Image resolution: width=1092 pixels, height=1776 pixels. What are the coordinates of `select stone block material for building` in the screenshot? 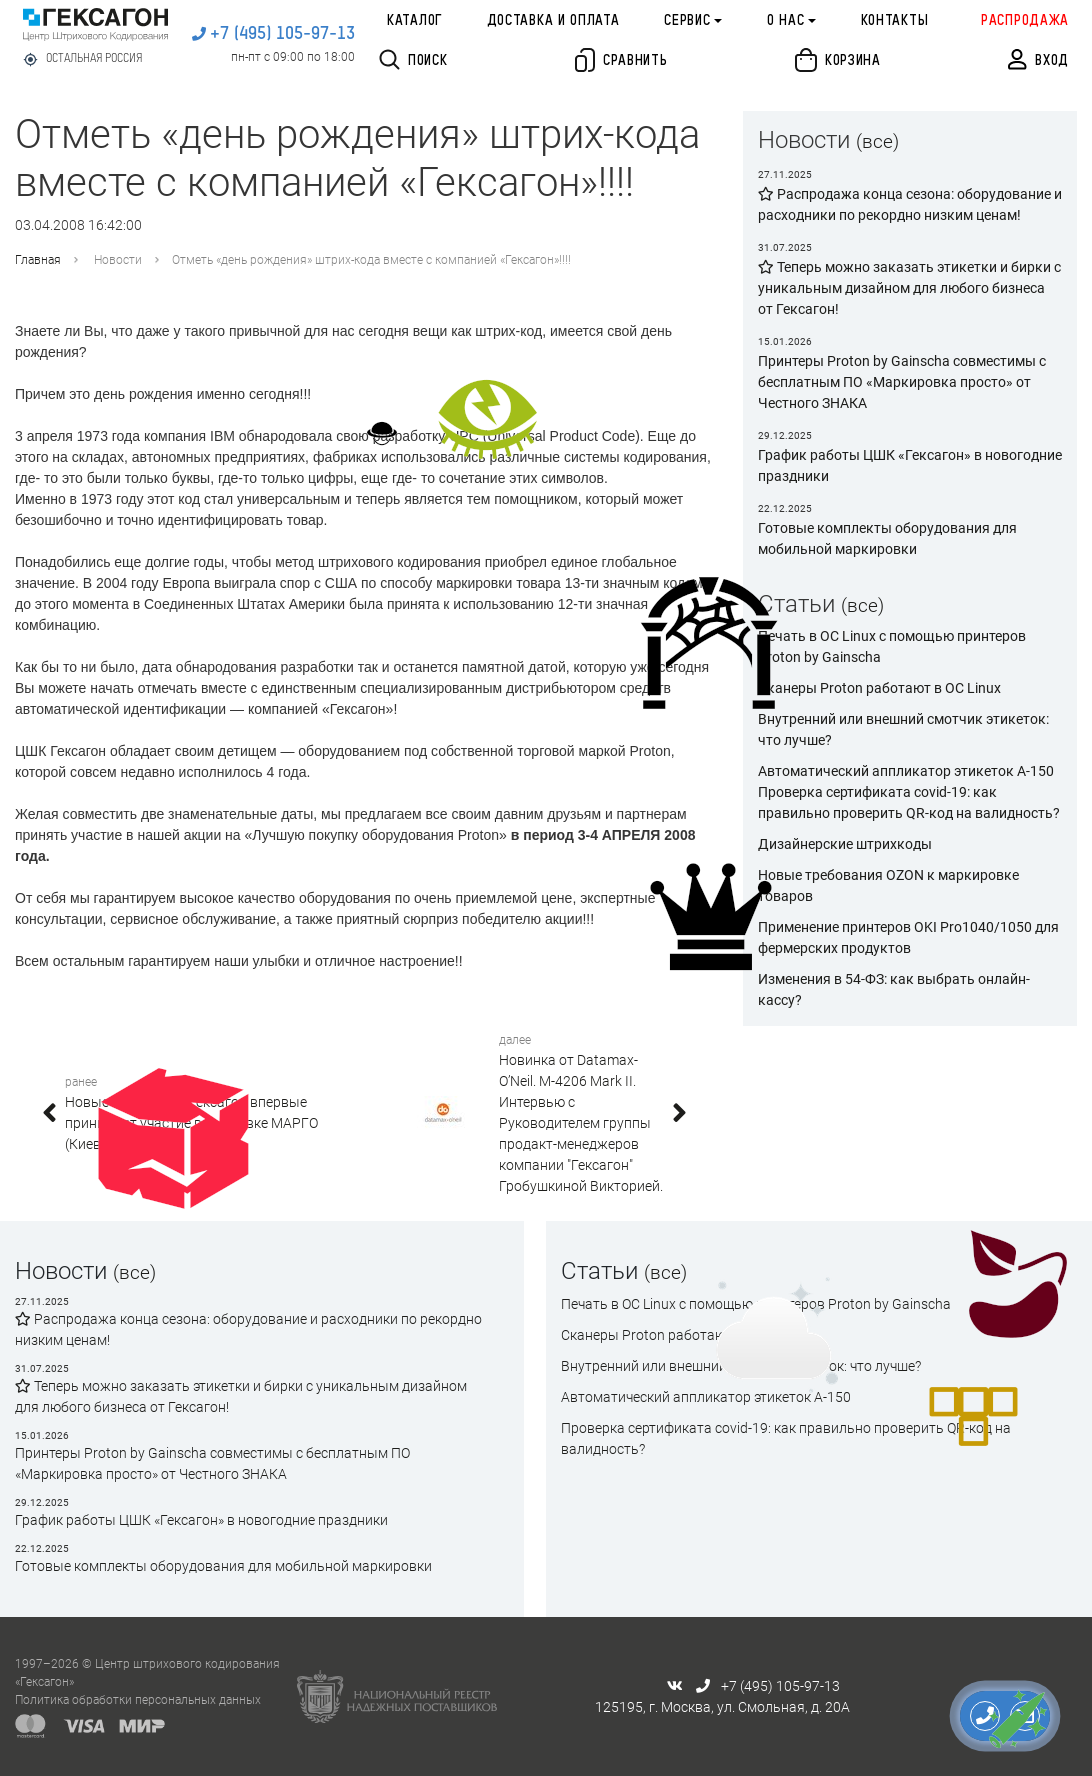 It's located at (173, 1135).